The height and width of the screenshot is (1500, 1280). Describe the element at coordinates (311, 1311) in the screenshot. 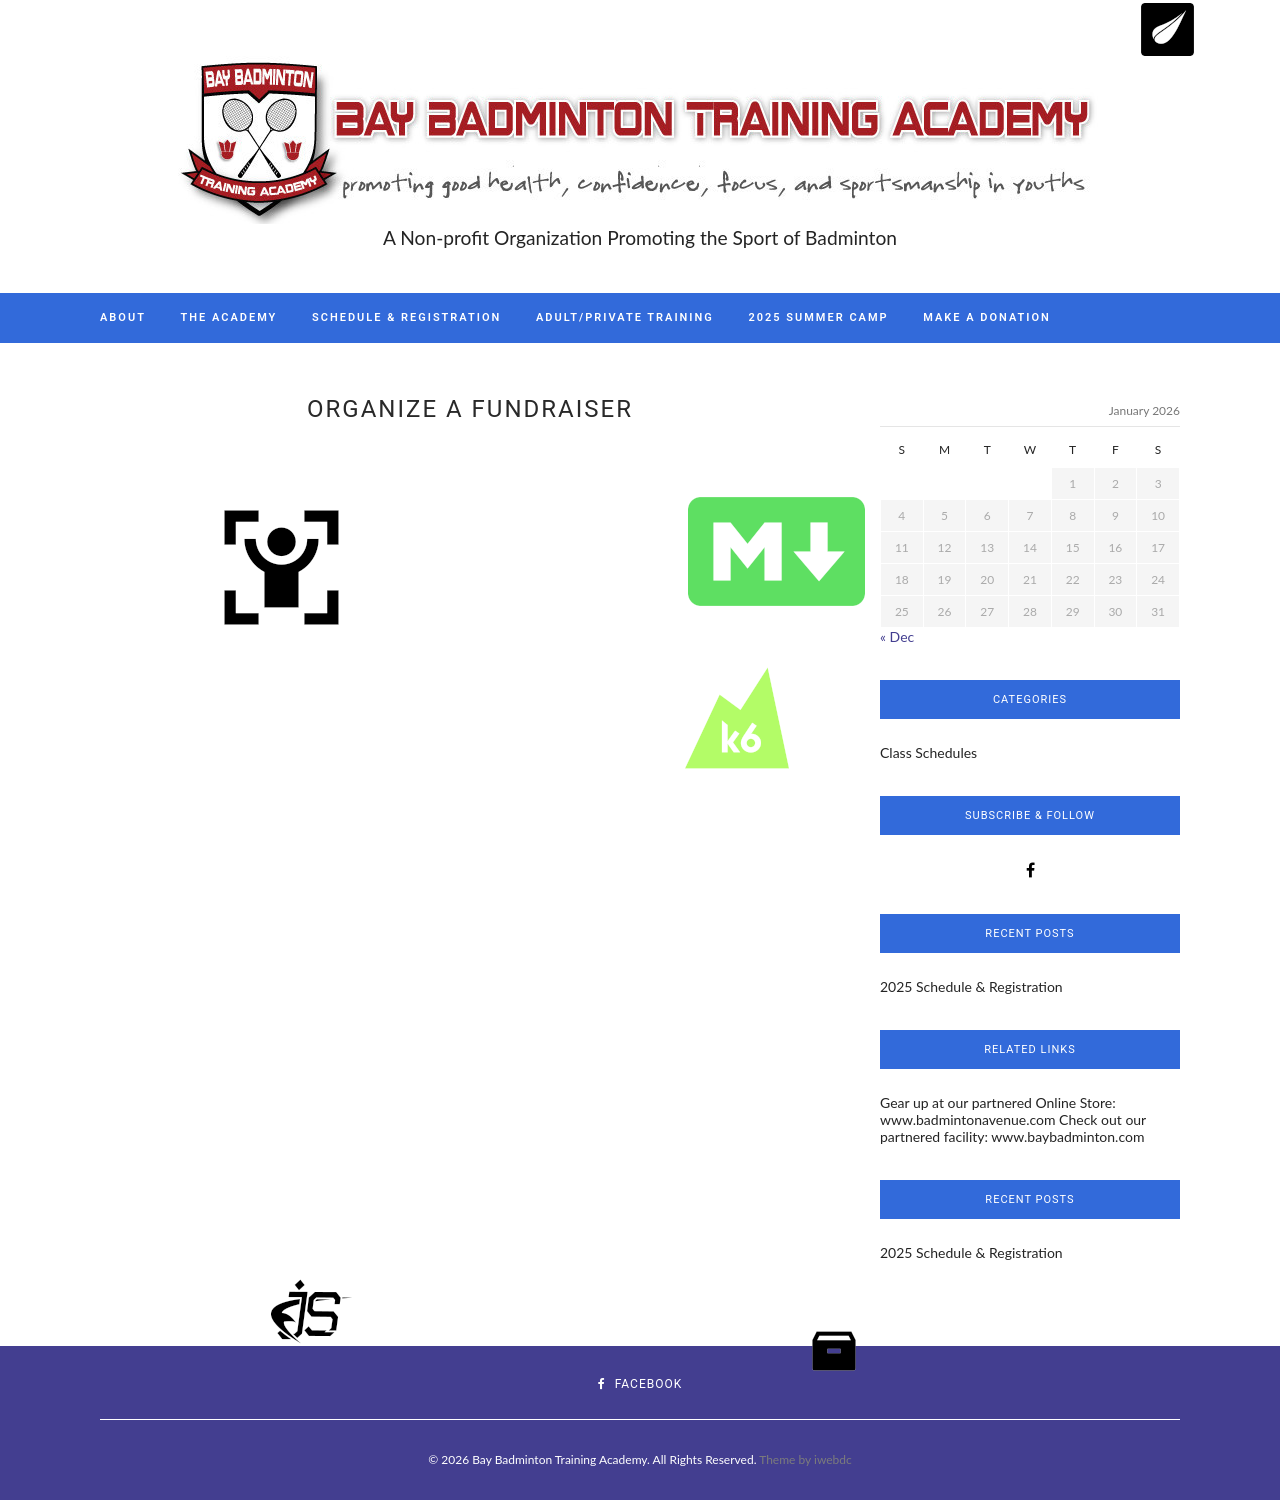

I see `ejs templating engine logo` at that location.